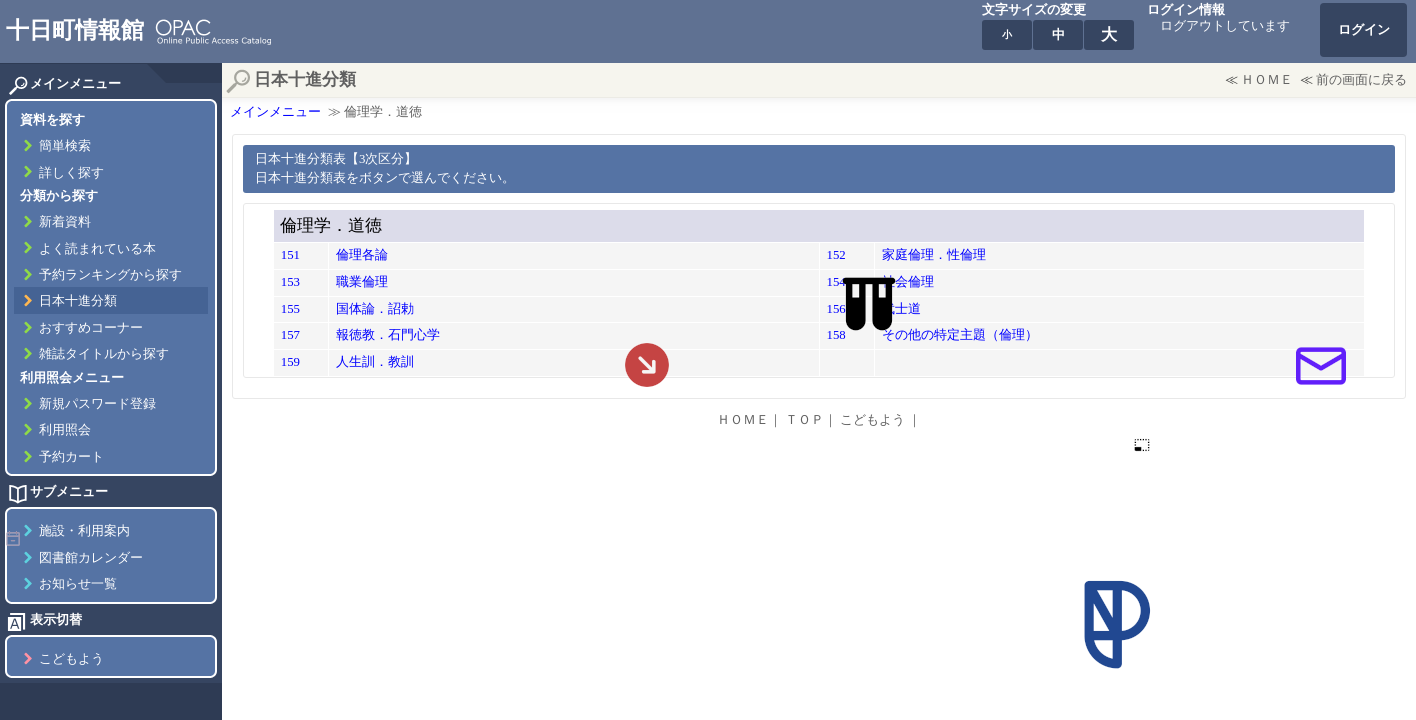  I want to click on remove an event from your calendar, so click(13, 539).